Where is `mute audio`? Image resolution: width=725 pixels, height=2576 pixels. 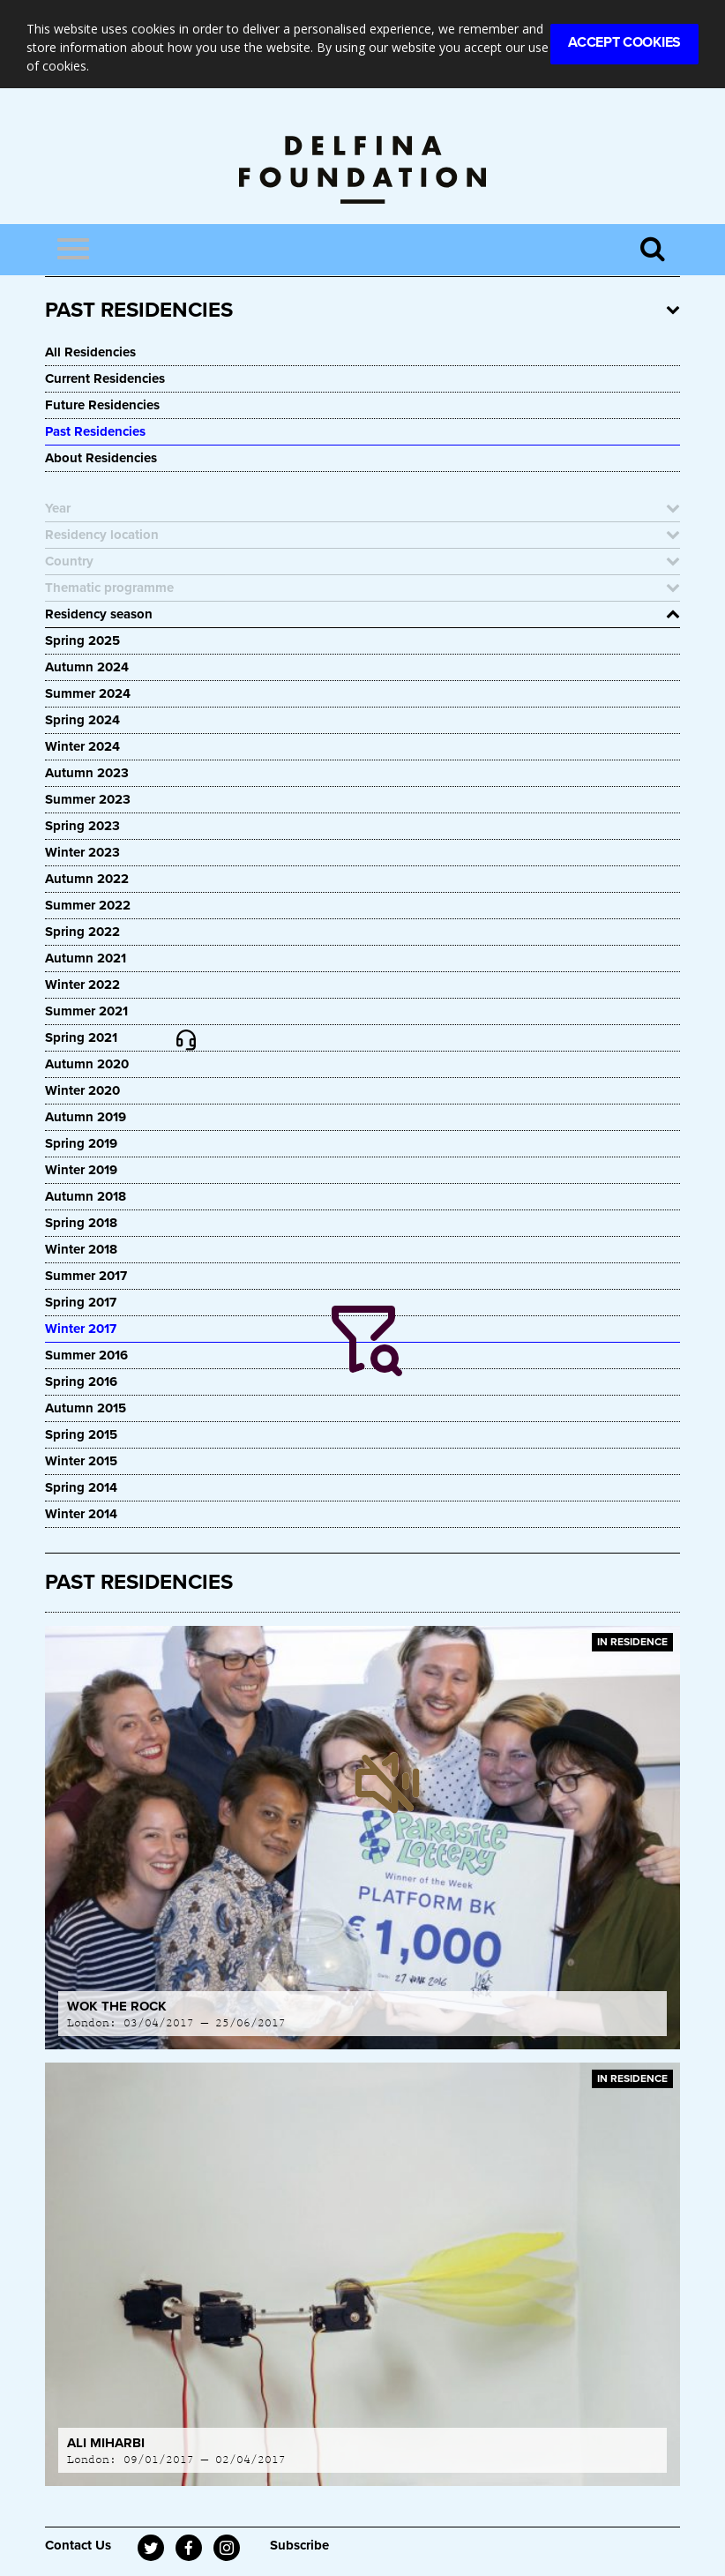
mute audio is located at coordinates (385, 1783).